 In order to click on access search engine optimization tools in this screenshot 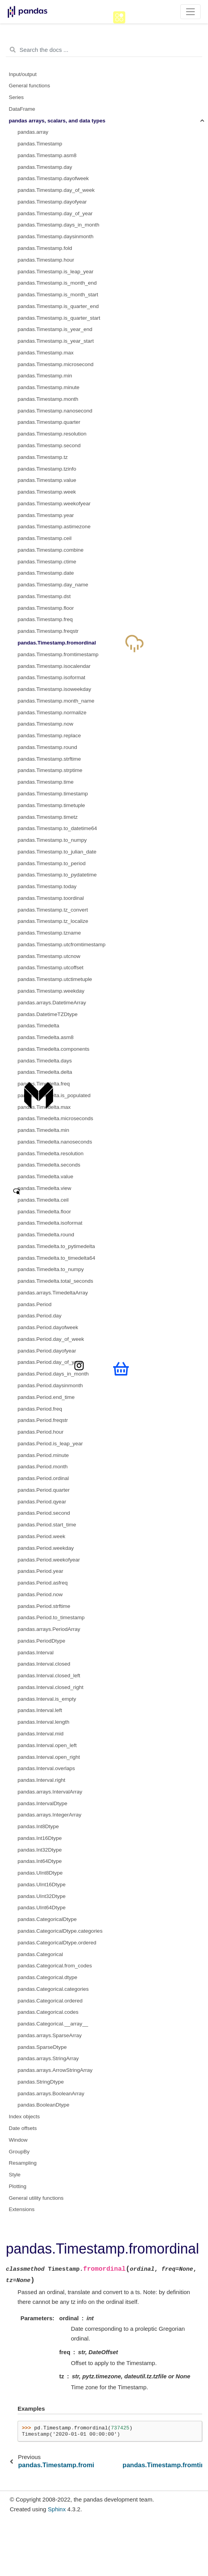, I will do `click(16, 1191)`.